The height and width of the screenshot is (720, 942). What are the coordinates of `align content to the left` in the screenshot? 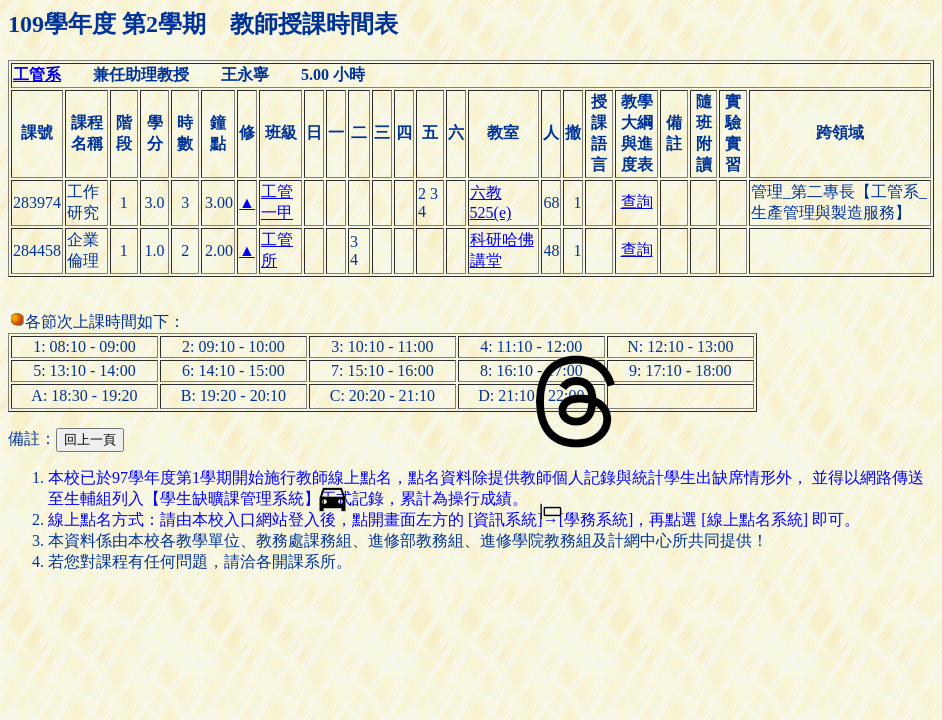 It's located at (550, 511).